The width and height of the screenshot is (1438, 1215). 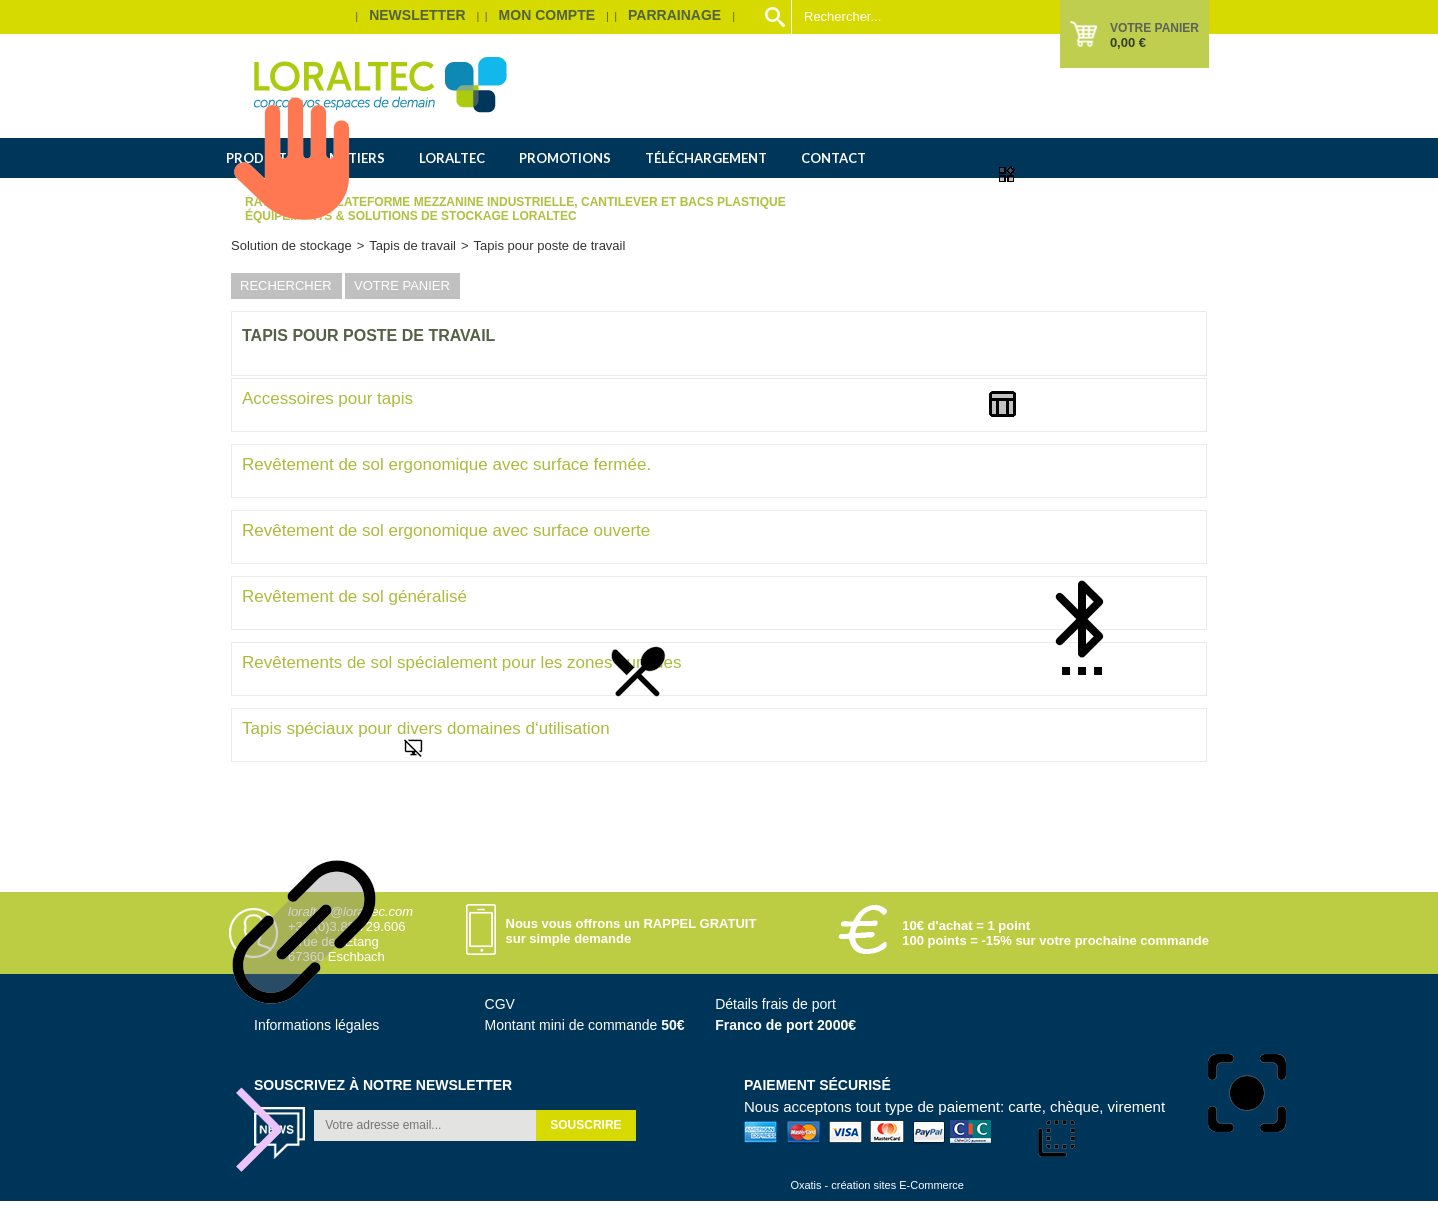 I want to click on copy link to clipboard, so click(x=304, y=932).